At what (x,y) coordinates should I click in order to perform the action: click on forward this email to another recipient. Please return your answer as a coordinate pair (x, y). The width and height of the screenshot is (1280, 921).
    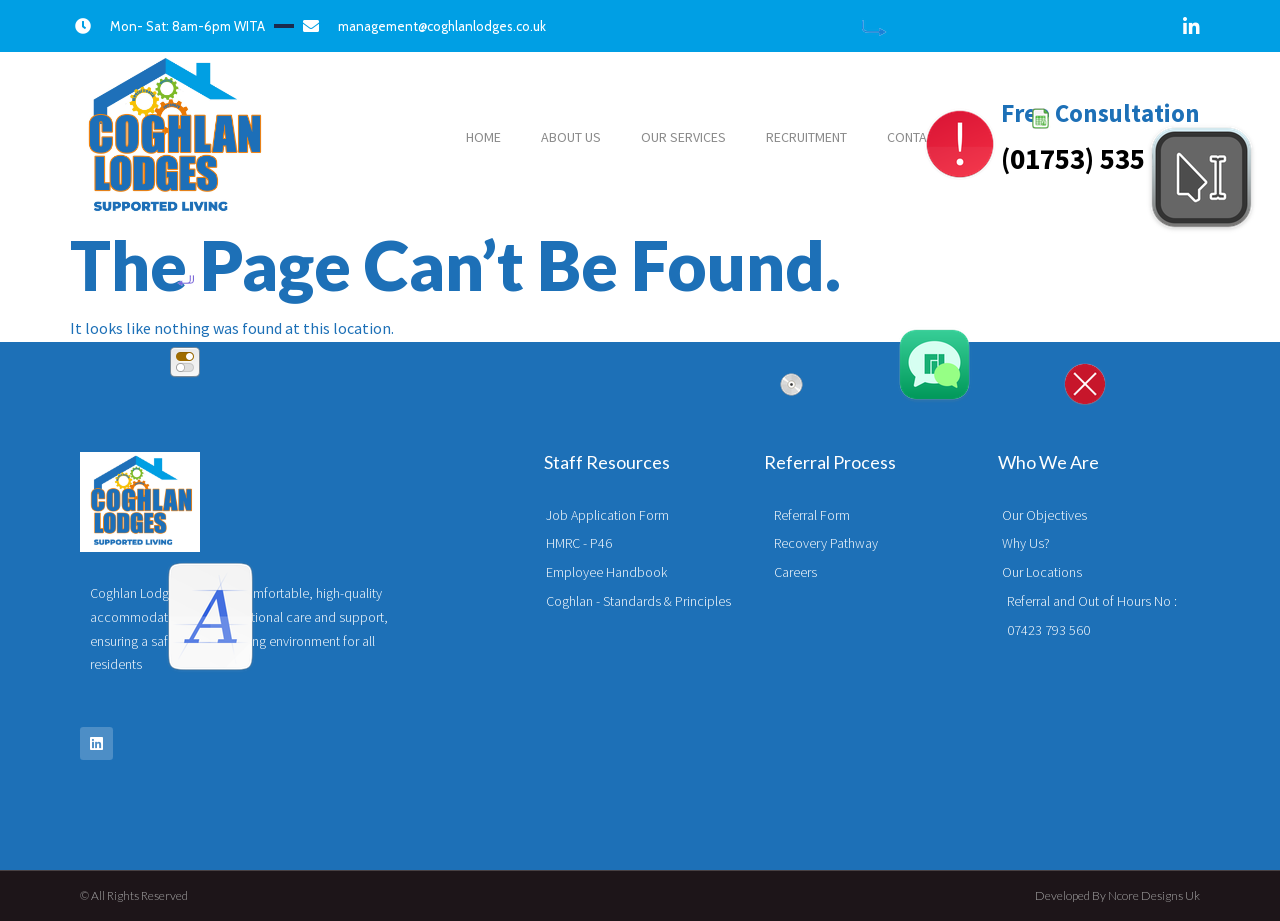
    Looking at the image, I should click on (874, 26).